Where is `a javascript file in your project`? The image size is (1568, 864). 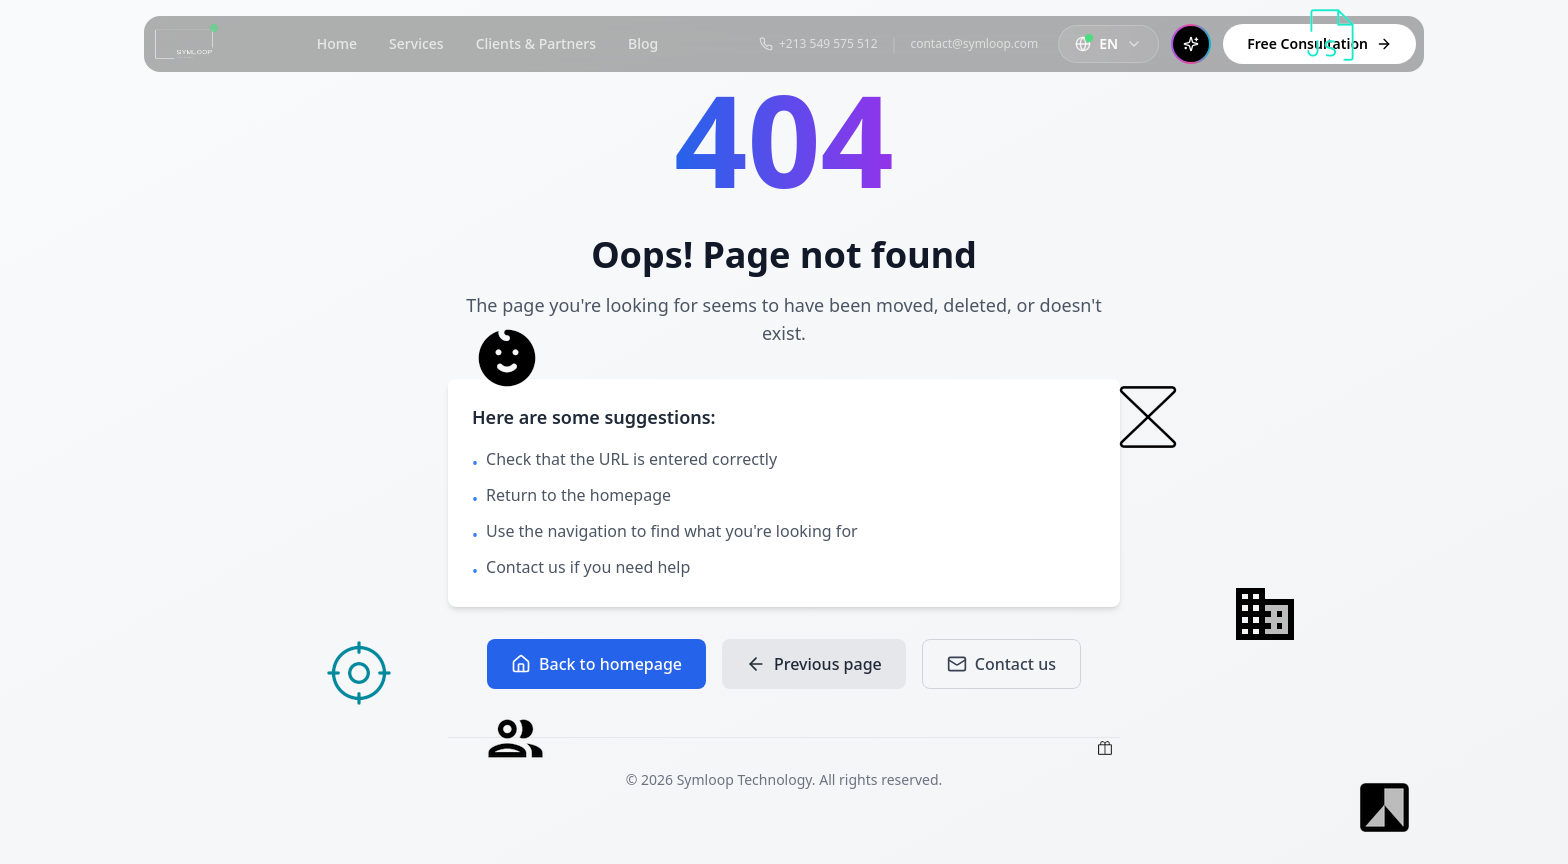 a javascript file in your project is located at coordinates (1332, 35).